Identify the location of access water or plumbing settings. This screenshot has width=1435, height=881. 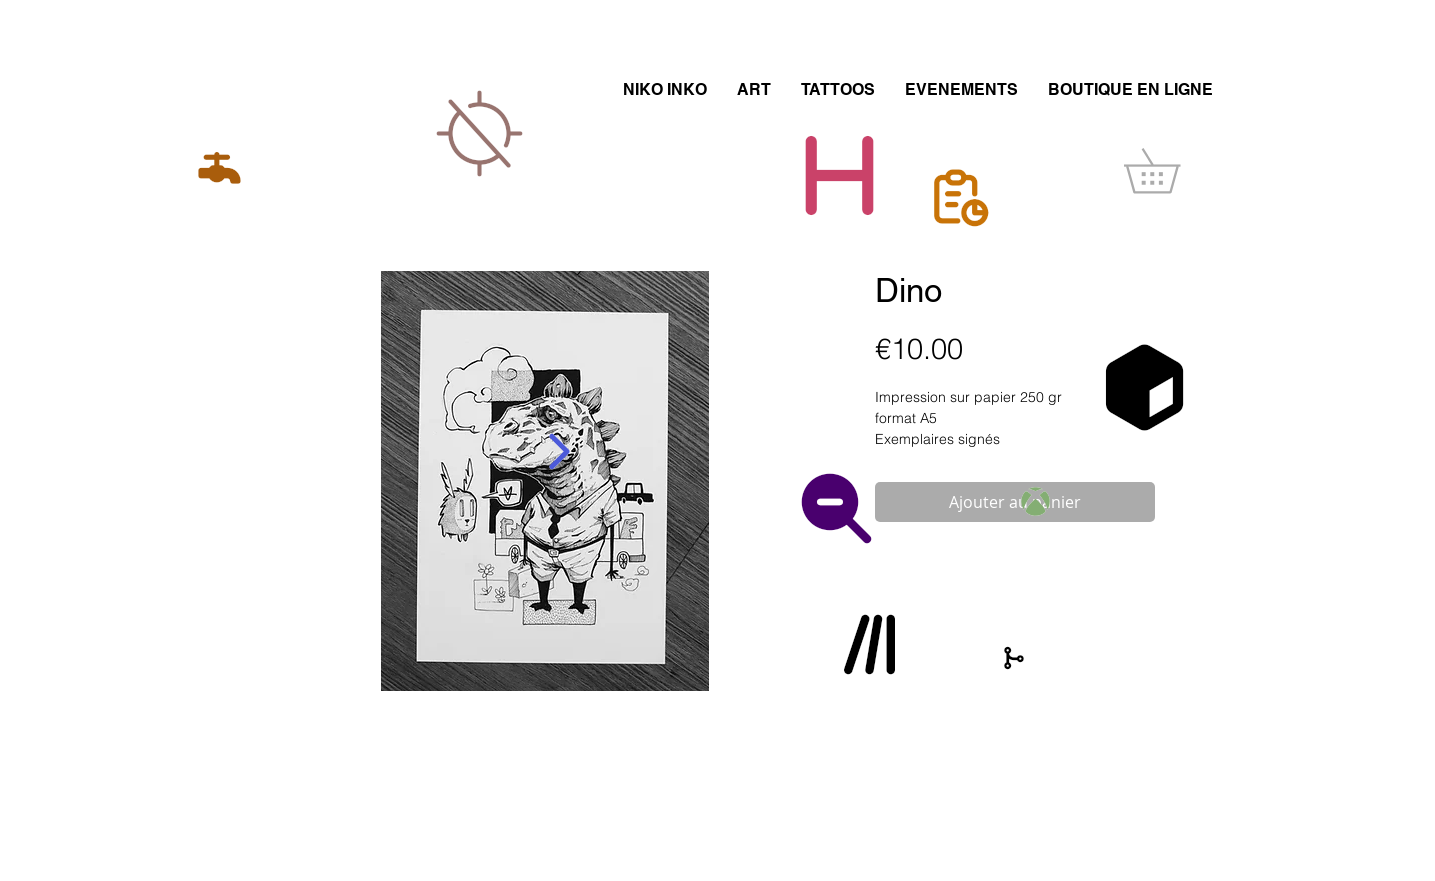
(219, 170).